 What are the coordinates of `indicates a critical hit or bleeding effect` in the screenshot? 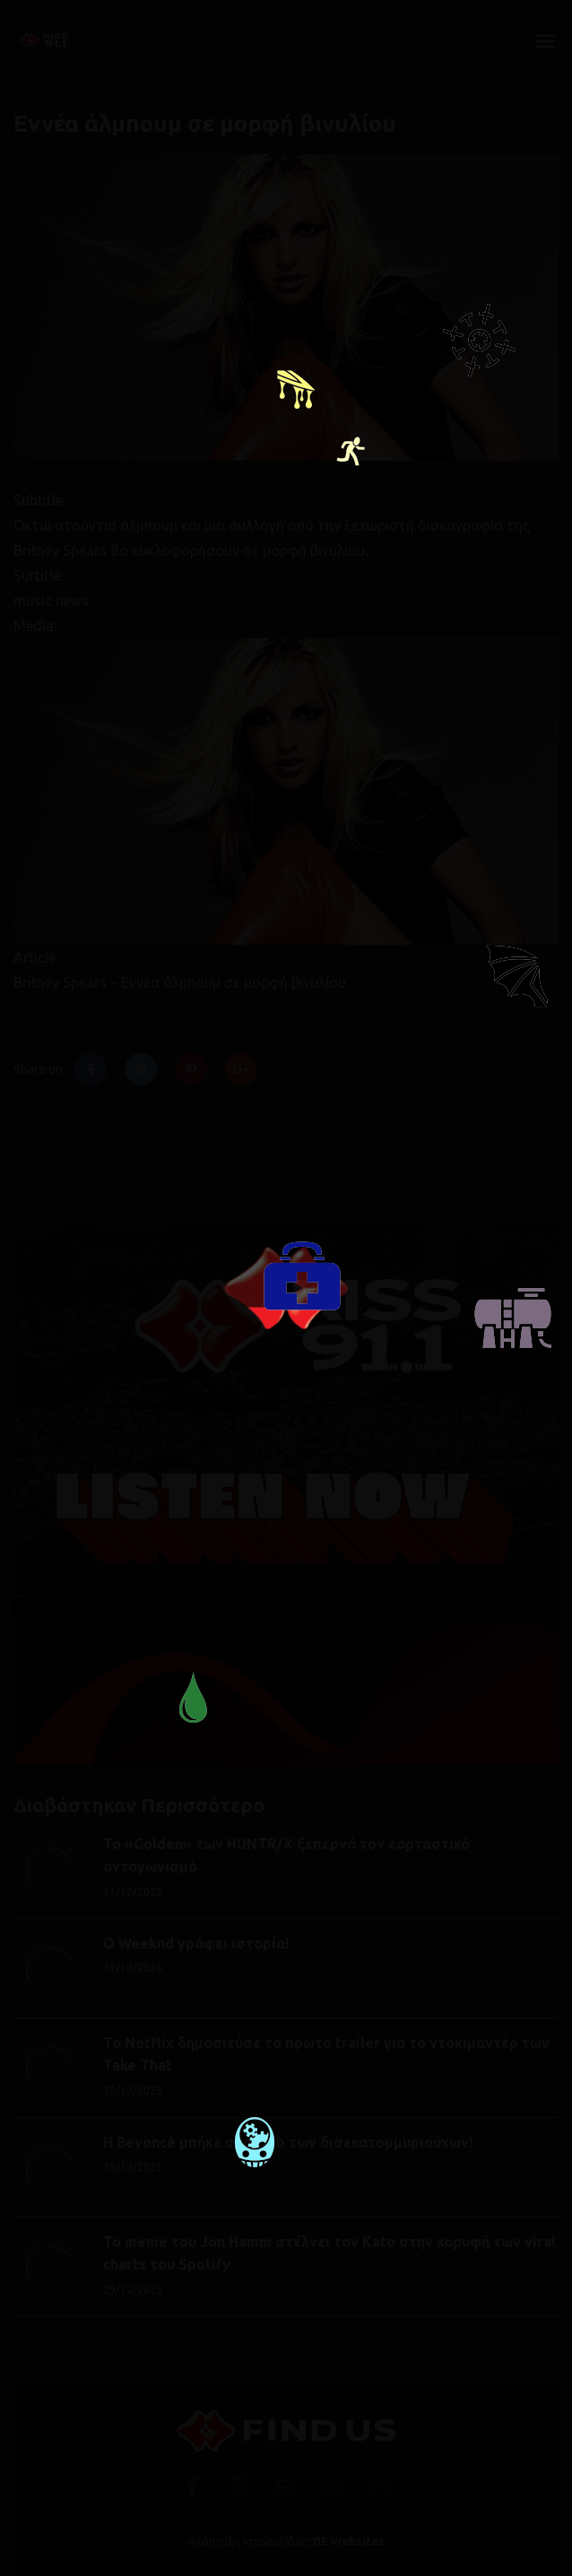 It's located at (296, 389).